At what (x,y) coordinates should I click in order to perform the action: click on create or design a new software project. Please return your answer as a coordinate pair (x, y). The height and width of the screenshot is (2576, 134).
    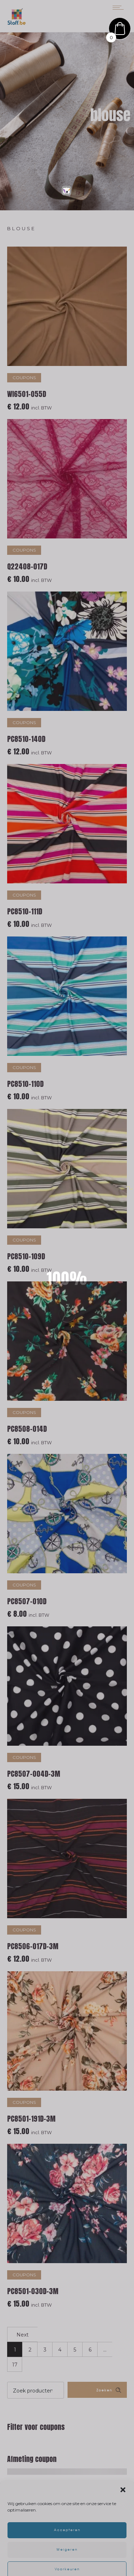
    Looking at the image, I should click on (66, 191).